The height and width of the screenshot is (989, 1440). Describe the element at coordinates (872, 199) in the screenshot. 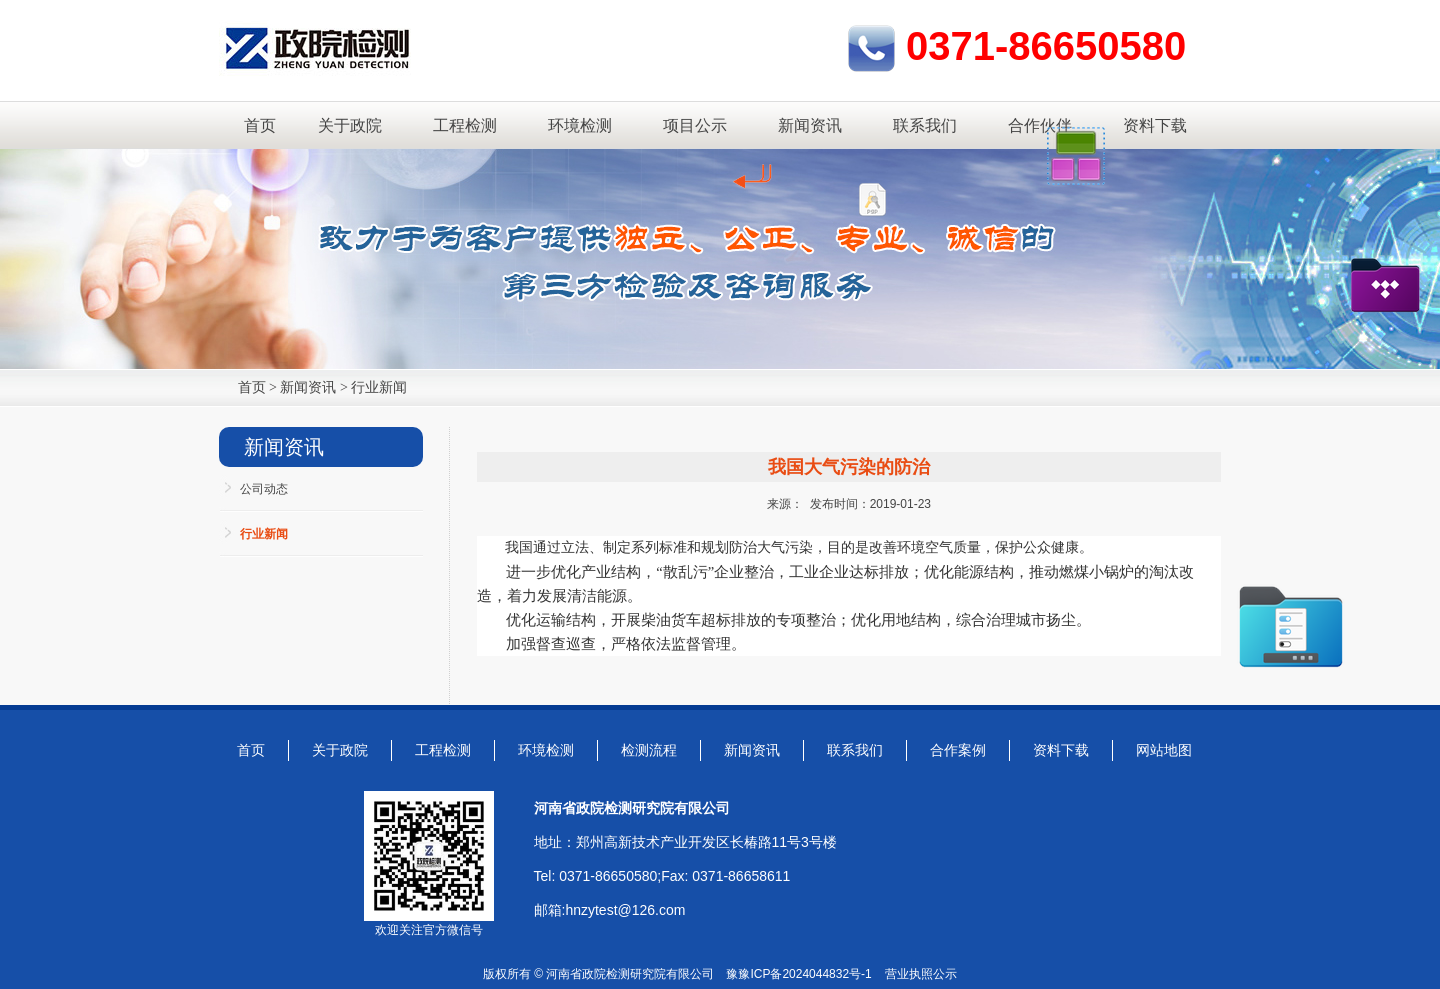

I see `a PGP encryption key file` at that location.